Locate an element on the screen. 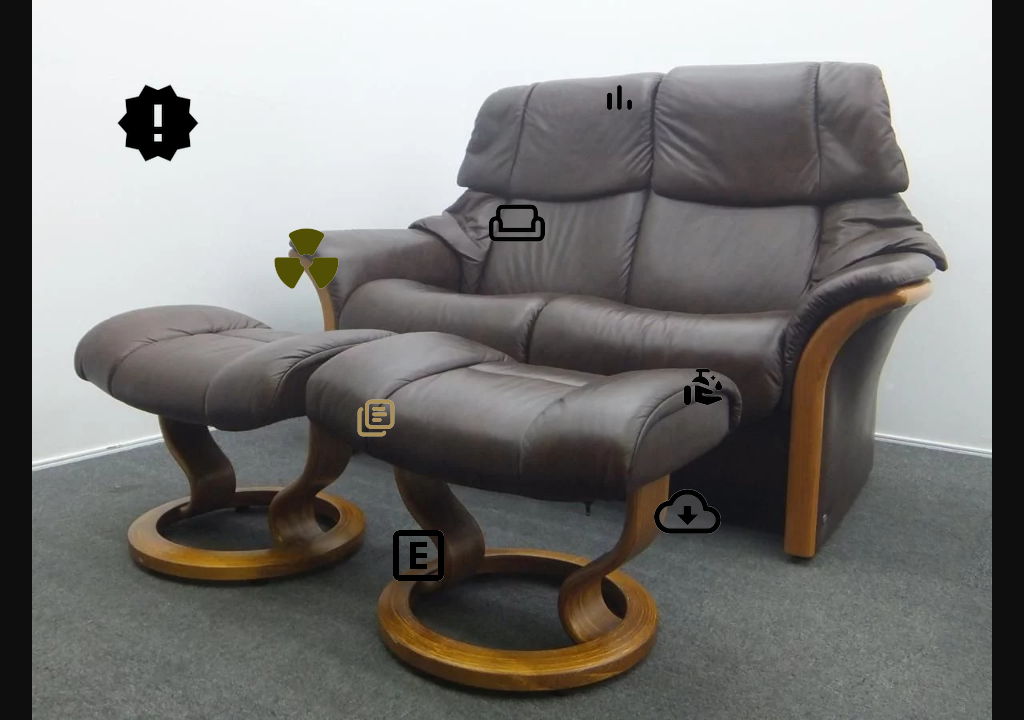 This screenshot has width=1024, height=720. indicates new or recently added content is located at coordinates (158, 123).